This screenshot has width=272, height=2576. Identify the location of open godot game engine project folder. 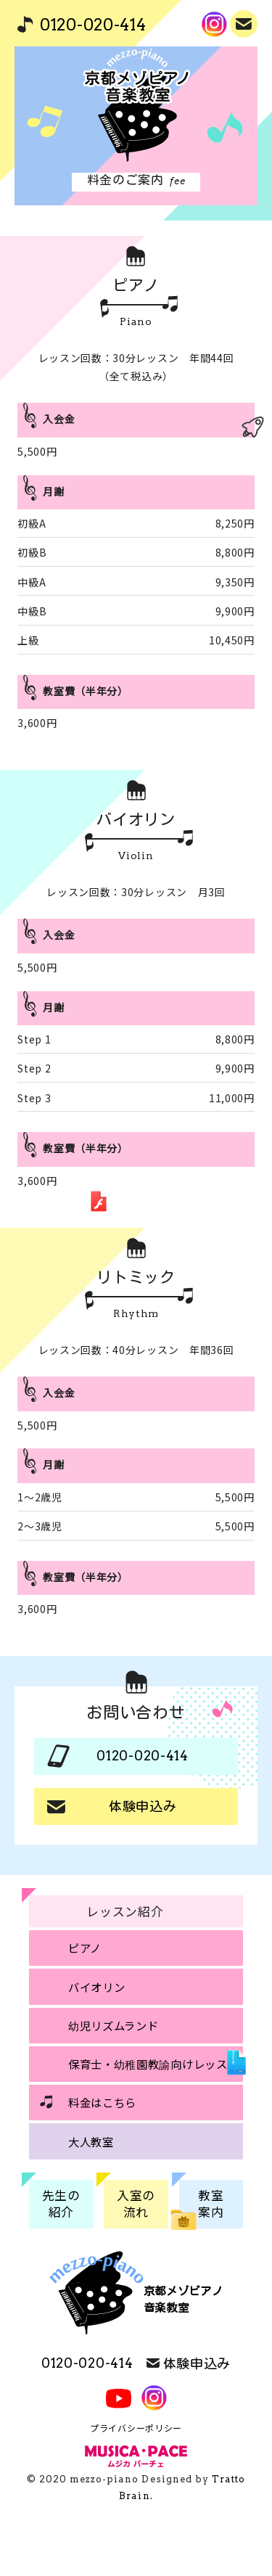
(184, 2220).